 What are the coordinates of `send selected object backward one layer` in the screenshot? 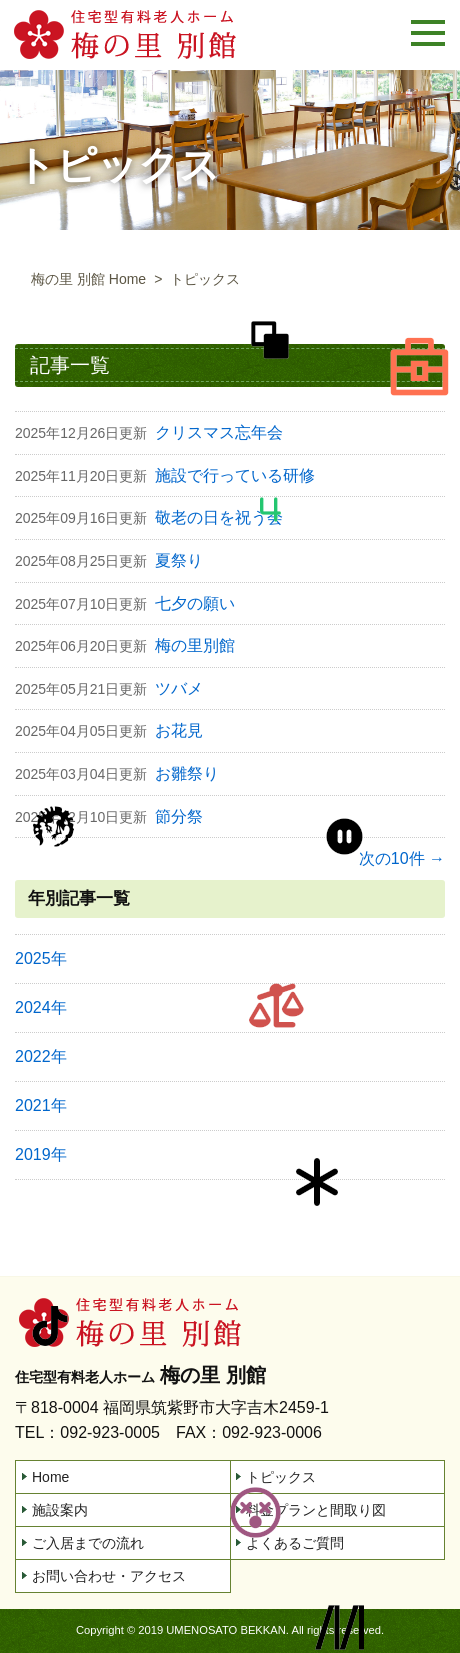 It's located at (270, 340).